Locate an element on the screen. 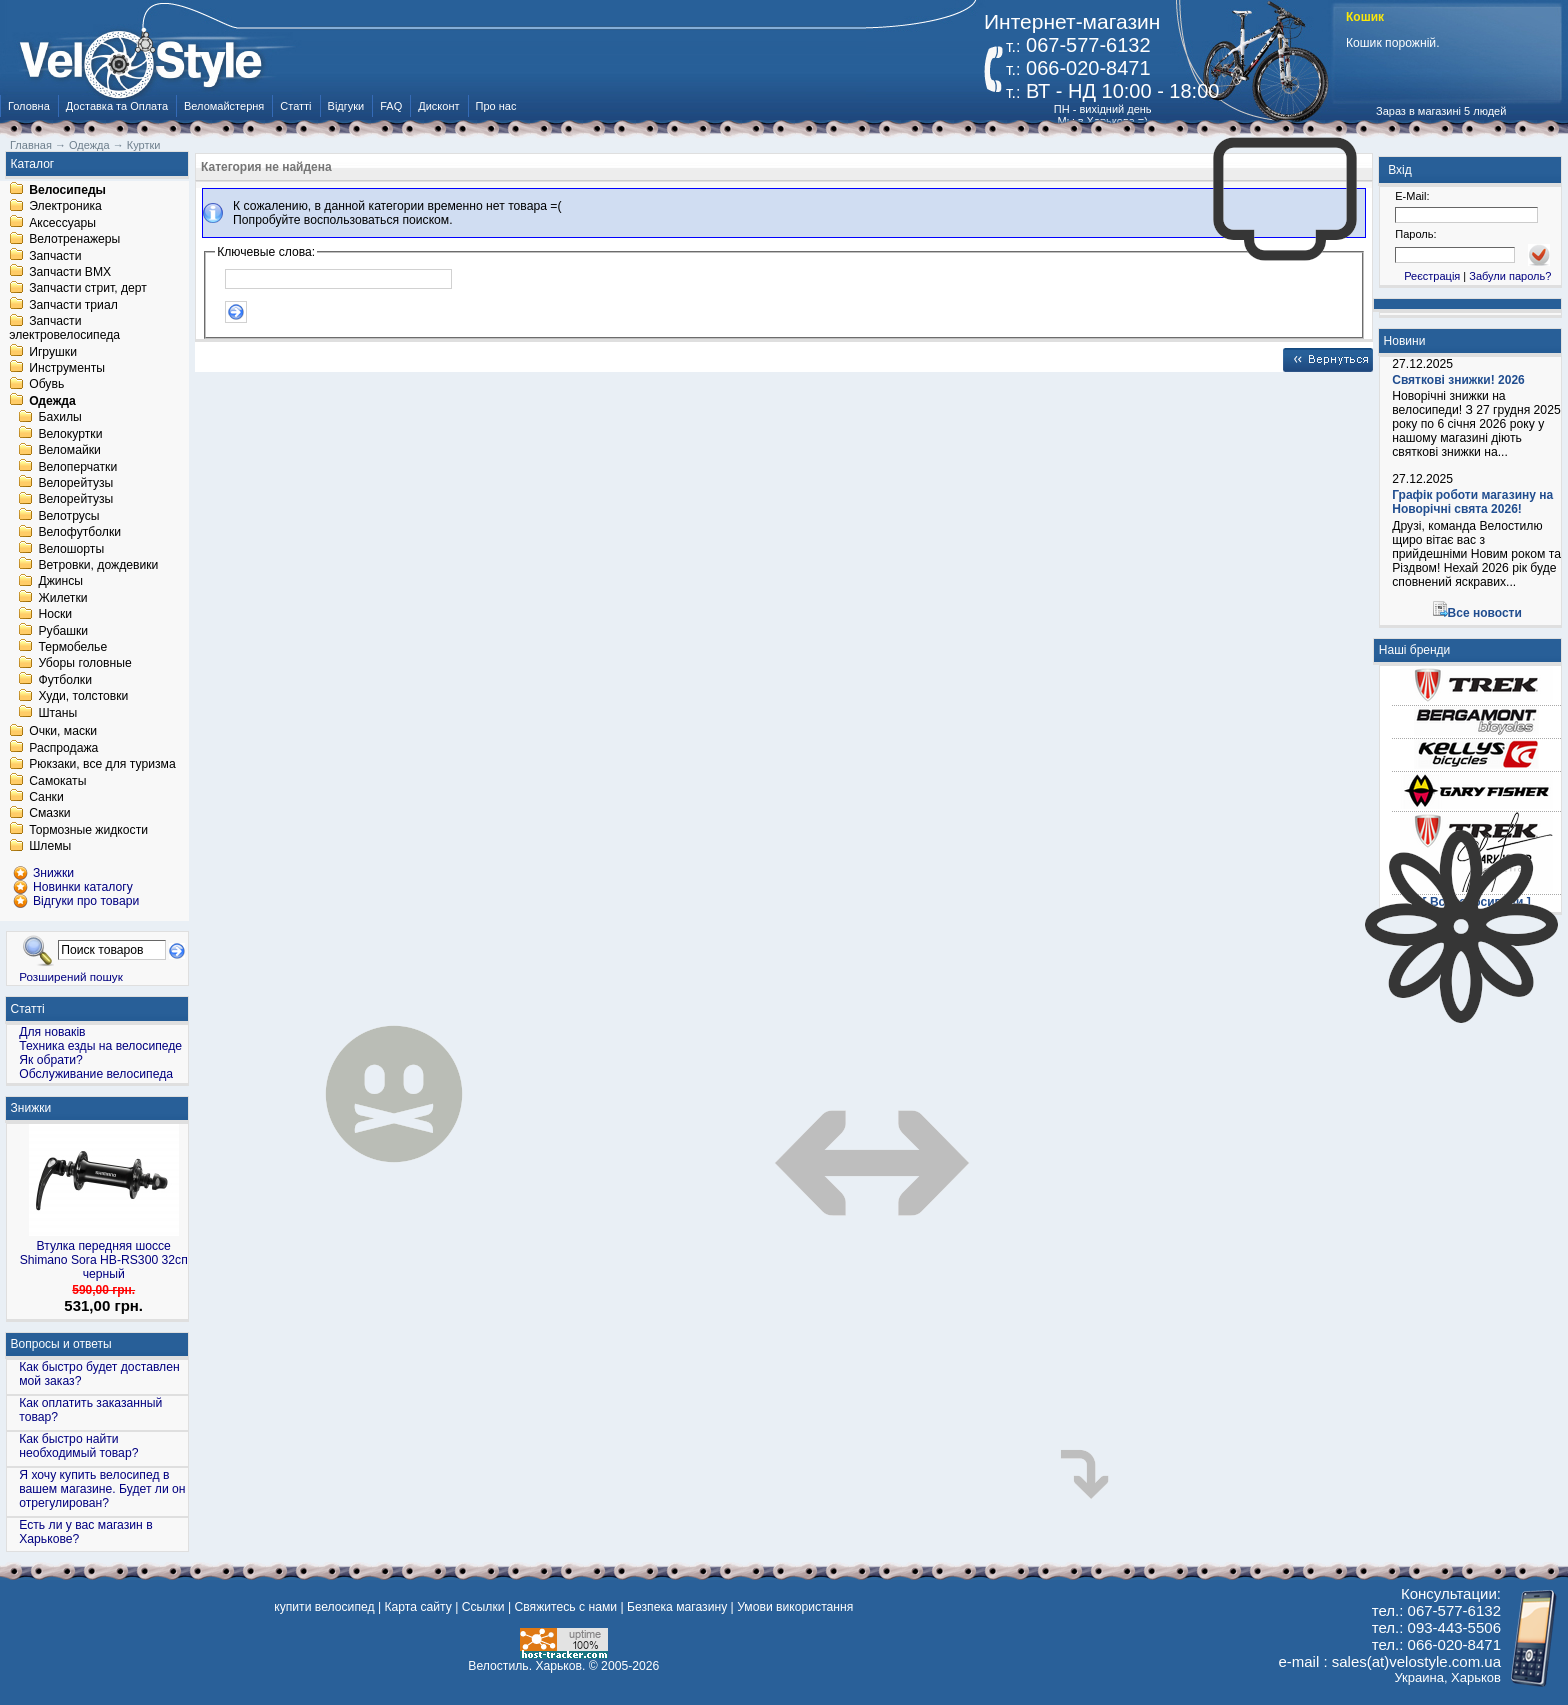 Image resolution: width=1568 pixels, height=1705 pixels. flip object horizontally is located at coordinates (872, 1163).